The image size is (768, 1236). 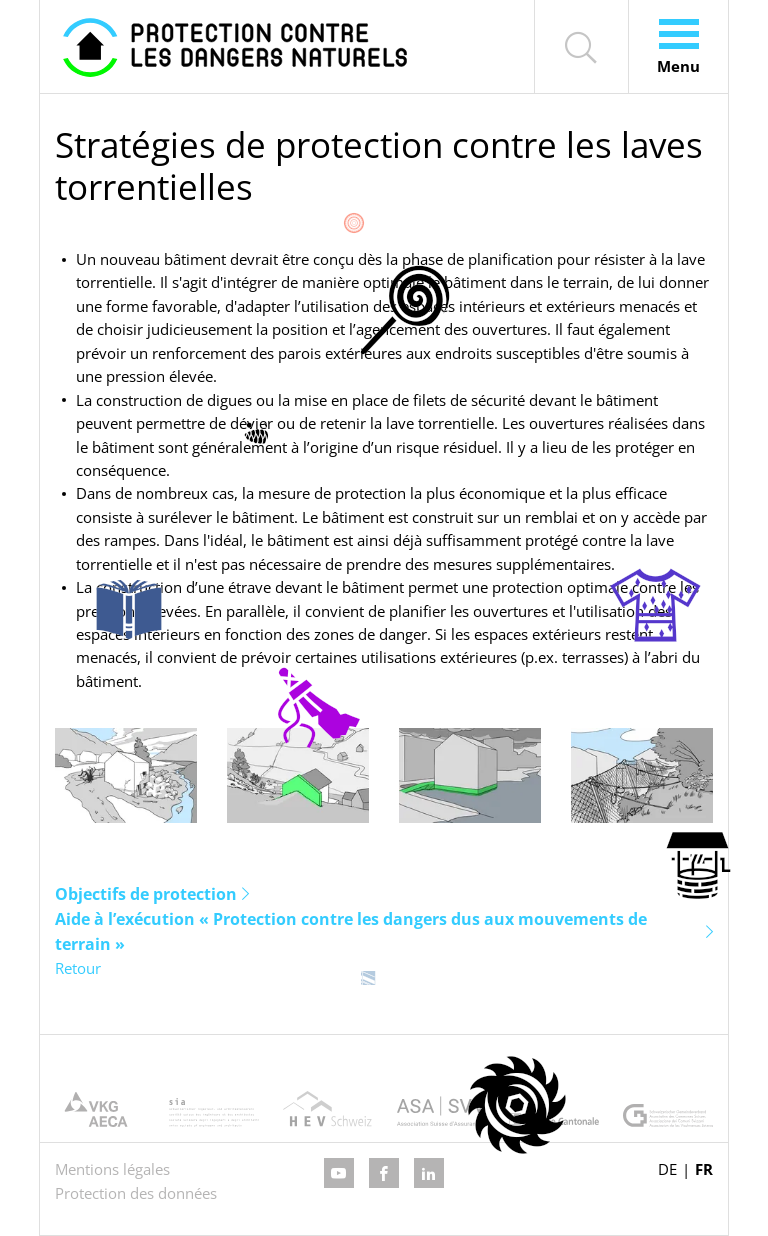 I want to click on access water or resource collection point, so click(x=697, y=865).